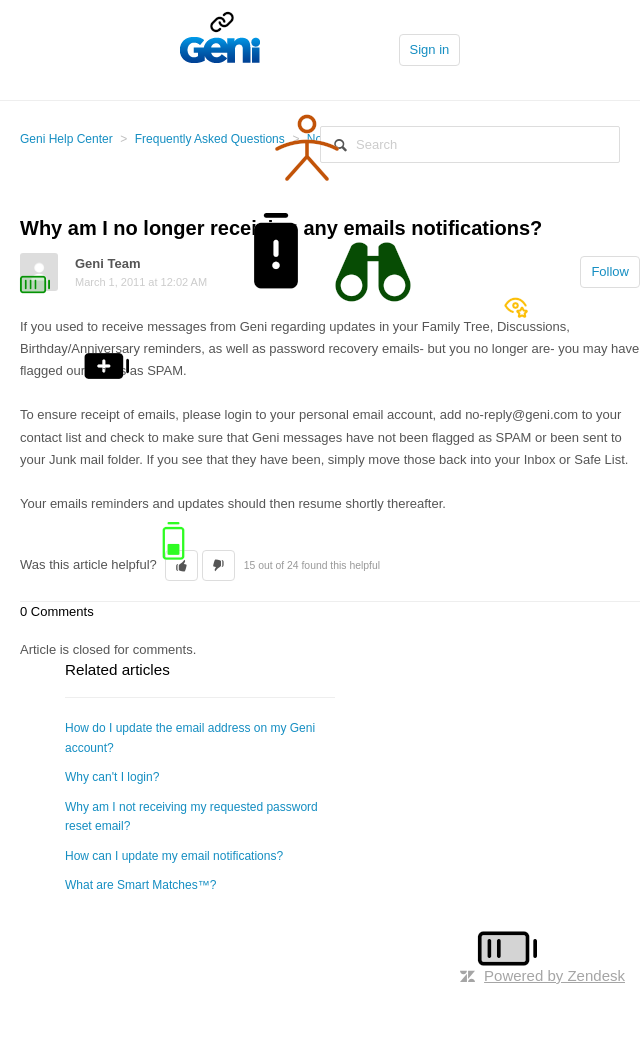 The height and width of the screenshot is (1043, 640). Describe the element at coordinates (276, 252) in the screenshot. I see `indicates low battery warning` at that location.